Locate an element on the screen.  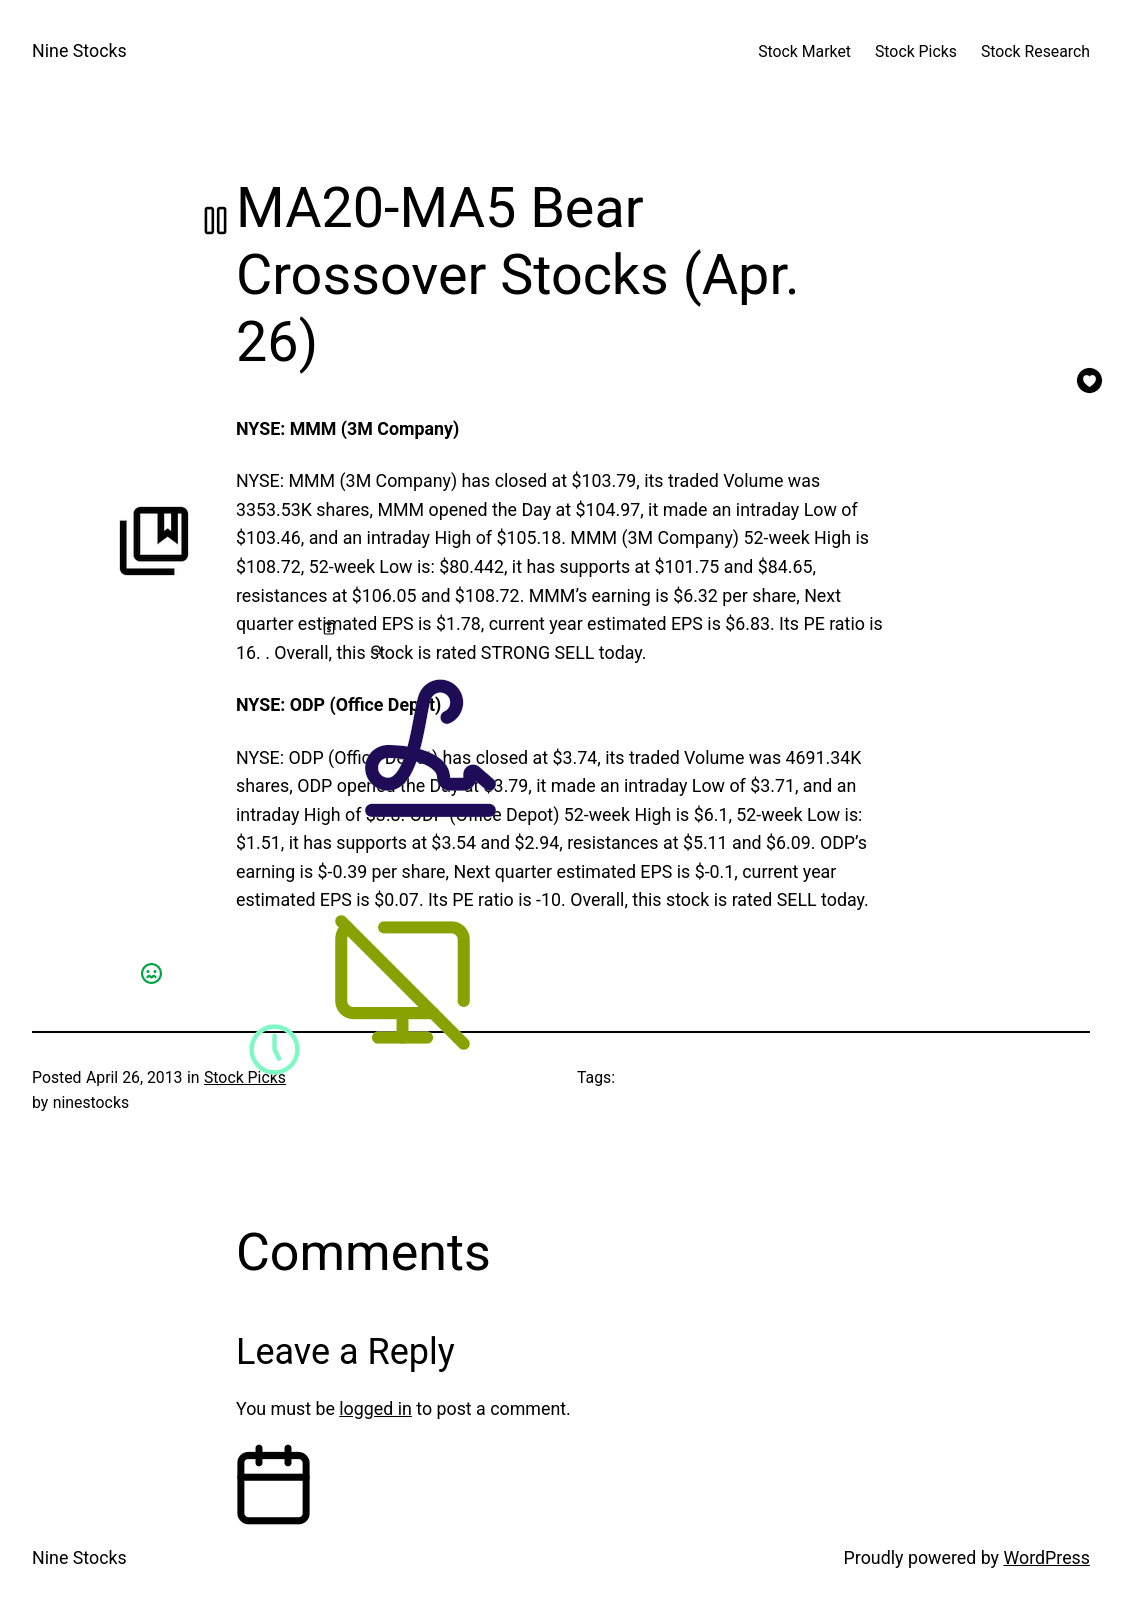
view or open calendar is located at coordinates (273, 1484).